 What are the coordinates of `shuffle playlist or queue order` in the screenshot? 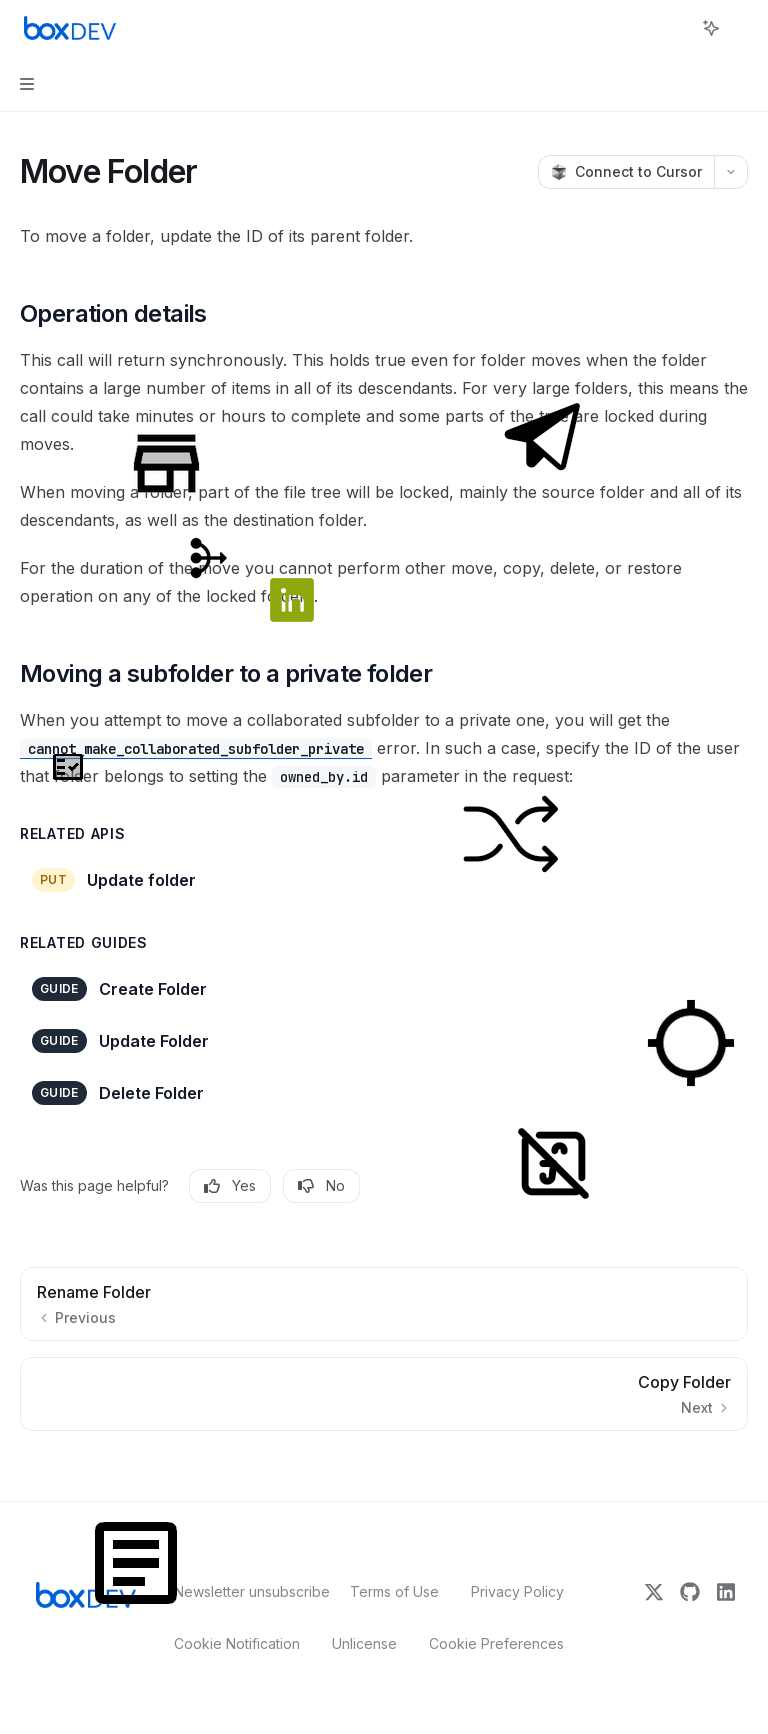 It's located at (509, 834).